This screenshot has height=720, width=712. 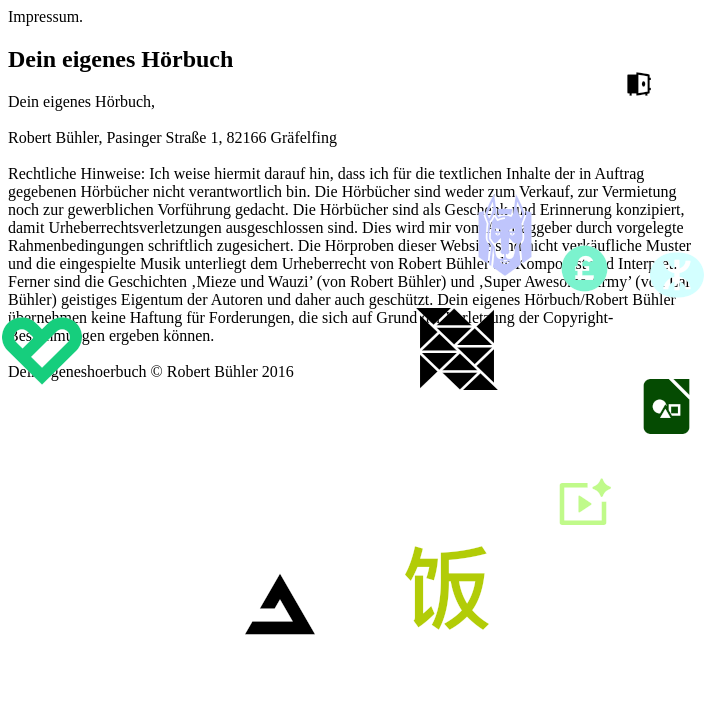 I want to click on NSIS (Nullsoft Scriptable Install System) logo, so click(x=457, y=349).